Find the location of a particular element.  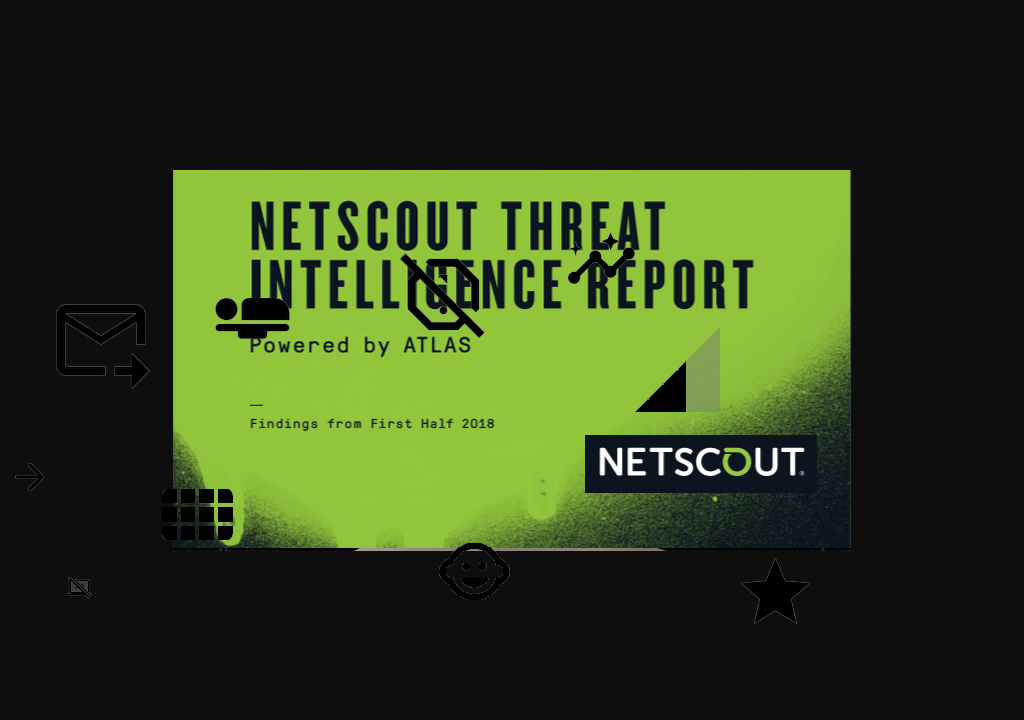

view analytics and performance insights is located at coordinates (601, 259).